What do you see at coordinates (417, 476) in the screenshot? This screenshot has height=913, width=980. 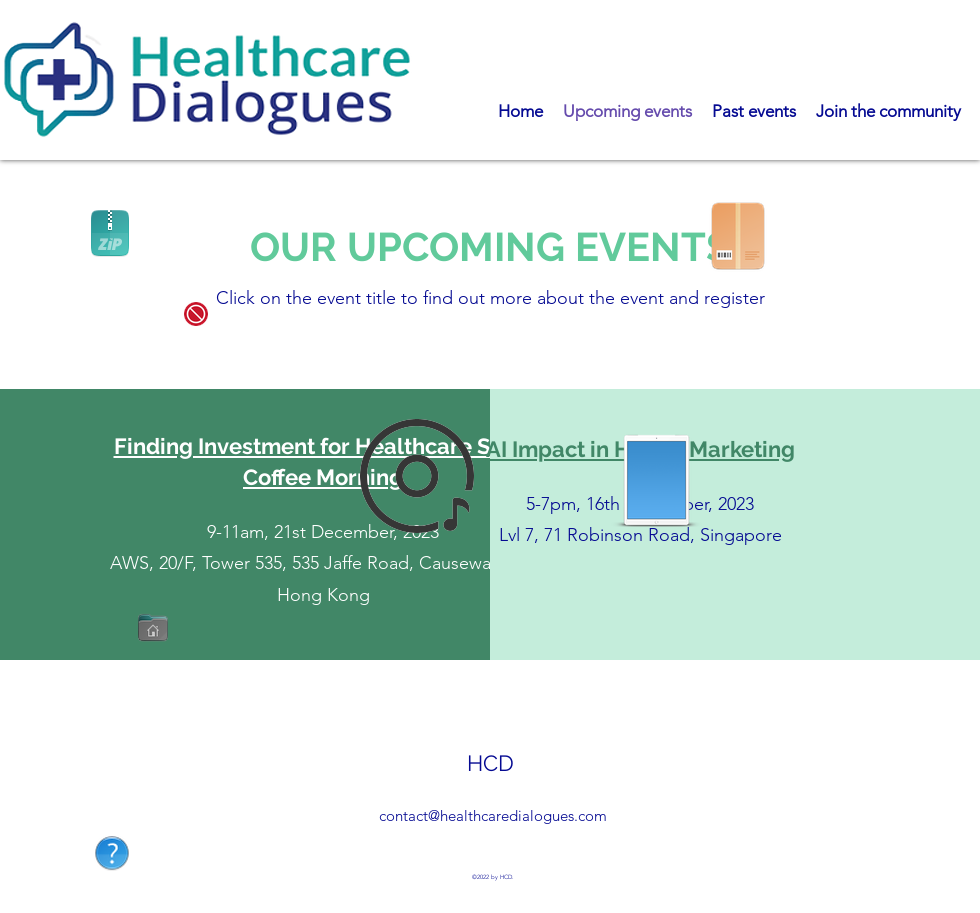 I see `audio CD or music disc` at bounding box center [417, 476].